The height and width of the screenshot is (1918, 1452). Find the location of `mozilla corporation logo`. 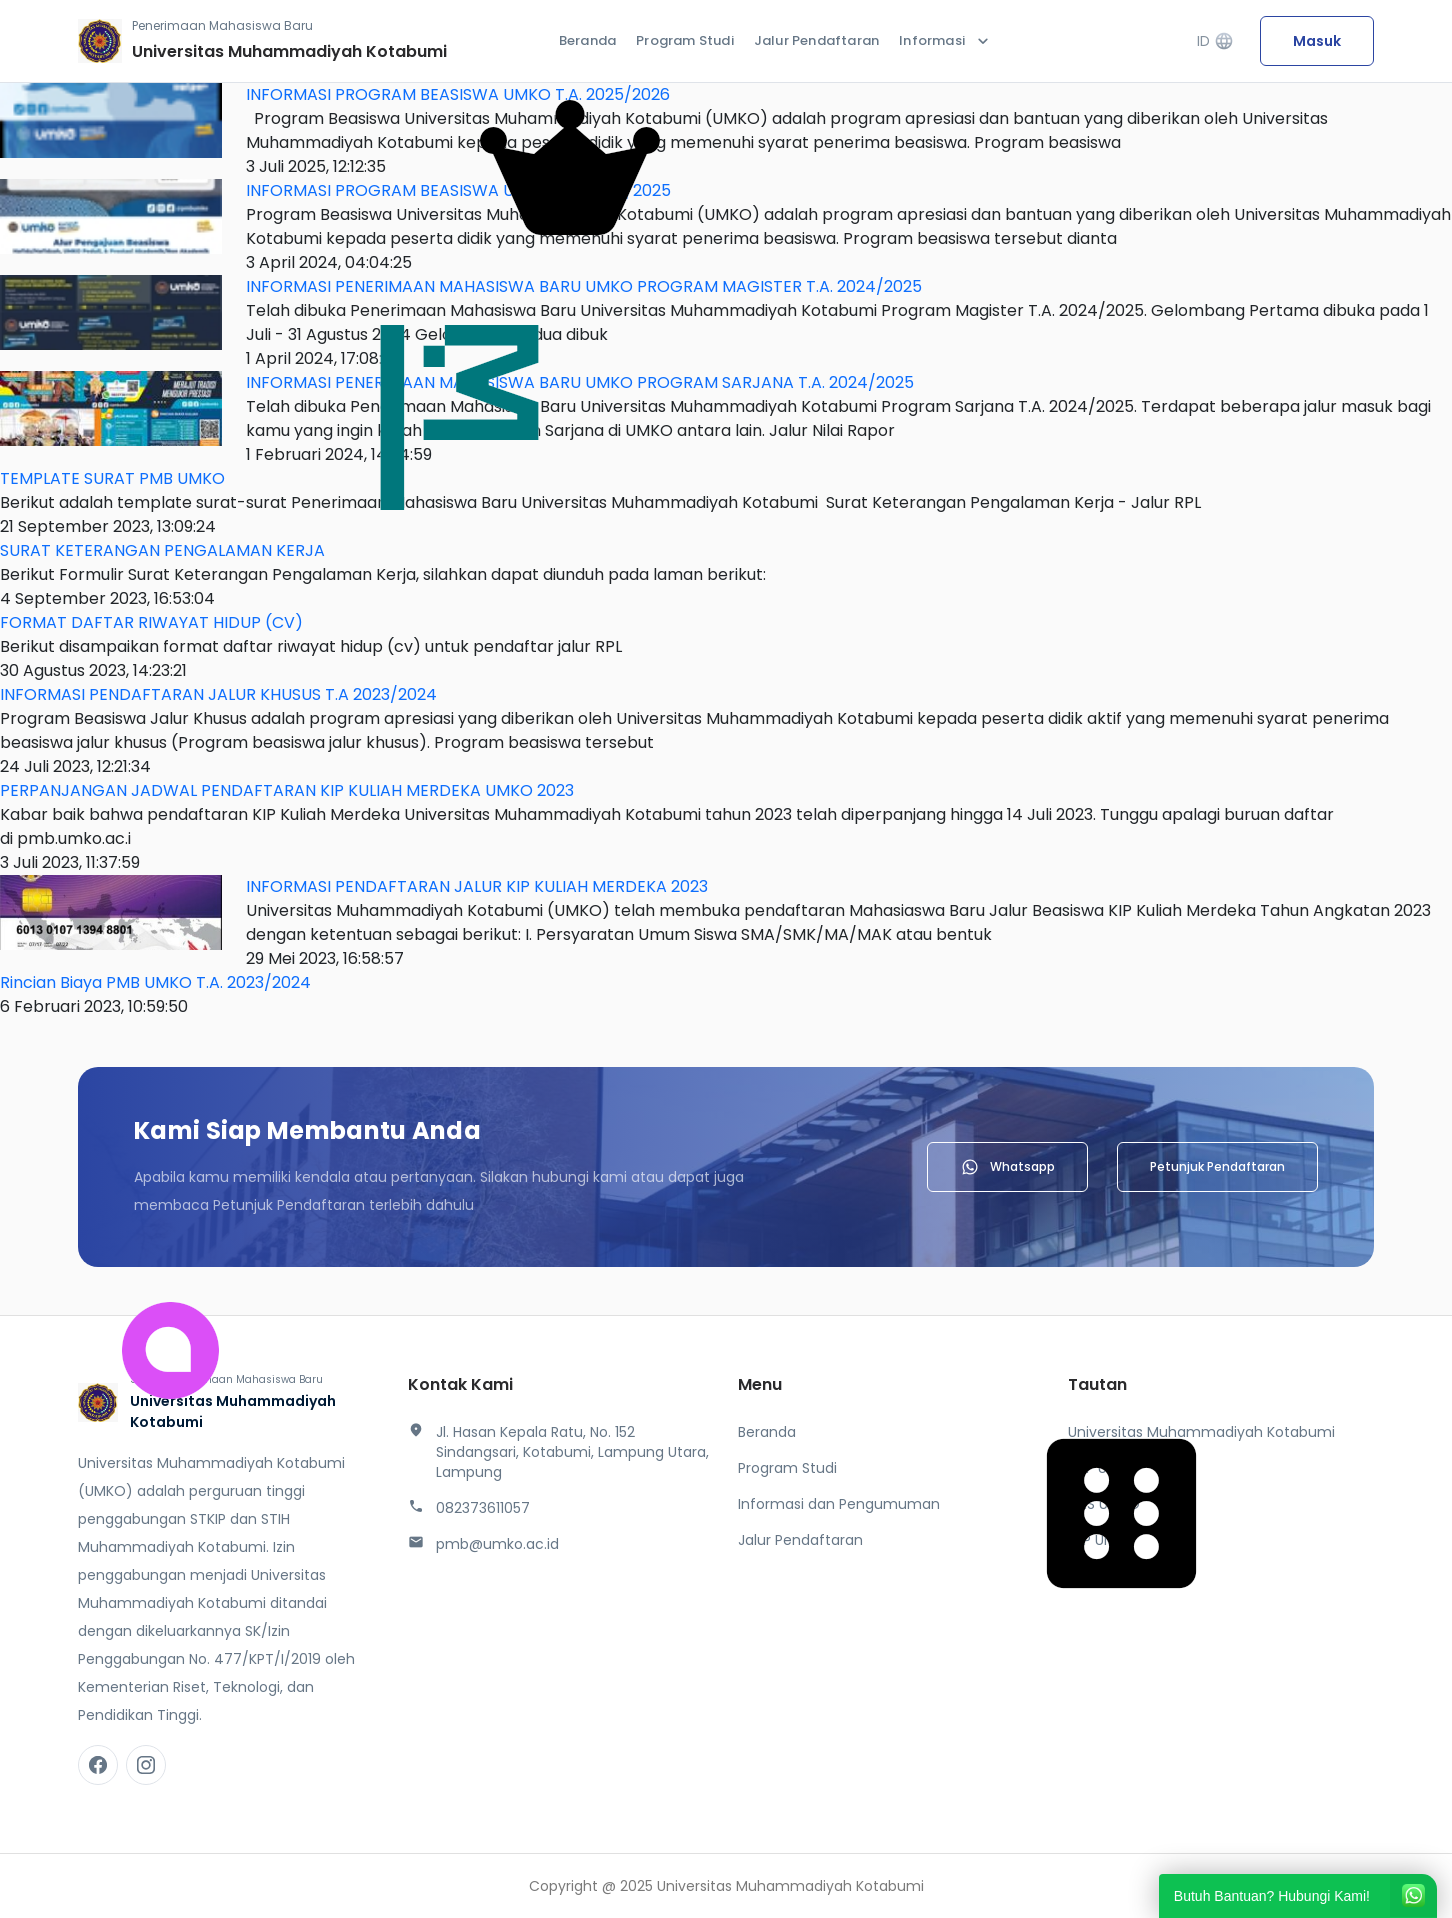

mozilla corporation logo is located at coordinates (459, 417).